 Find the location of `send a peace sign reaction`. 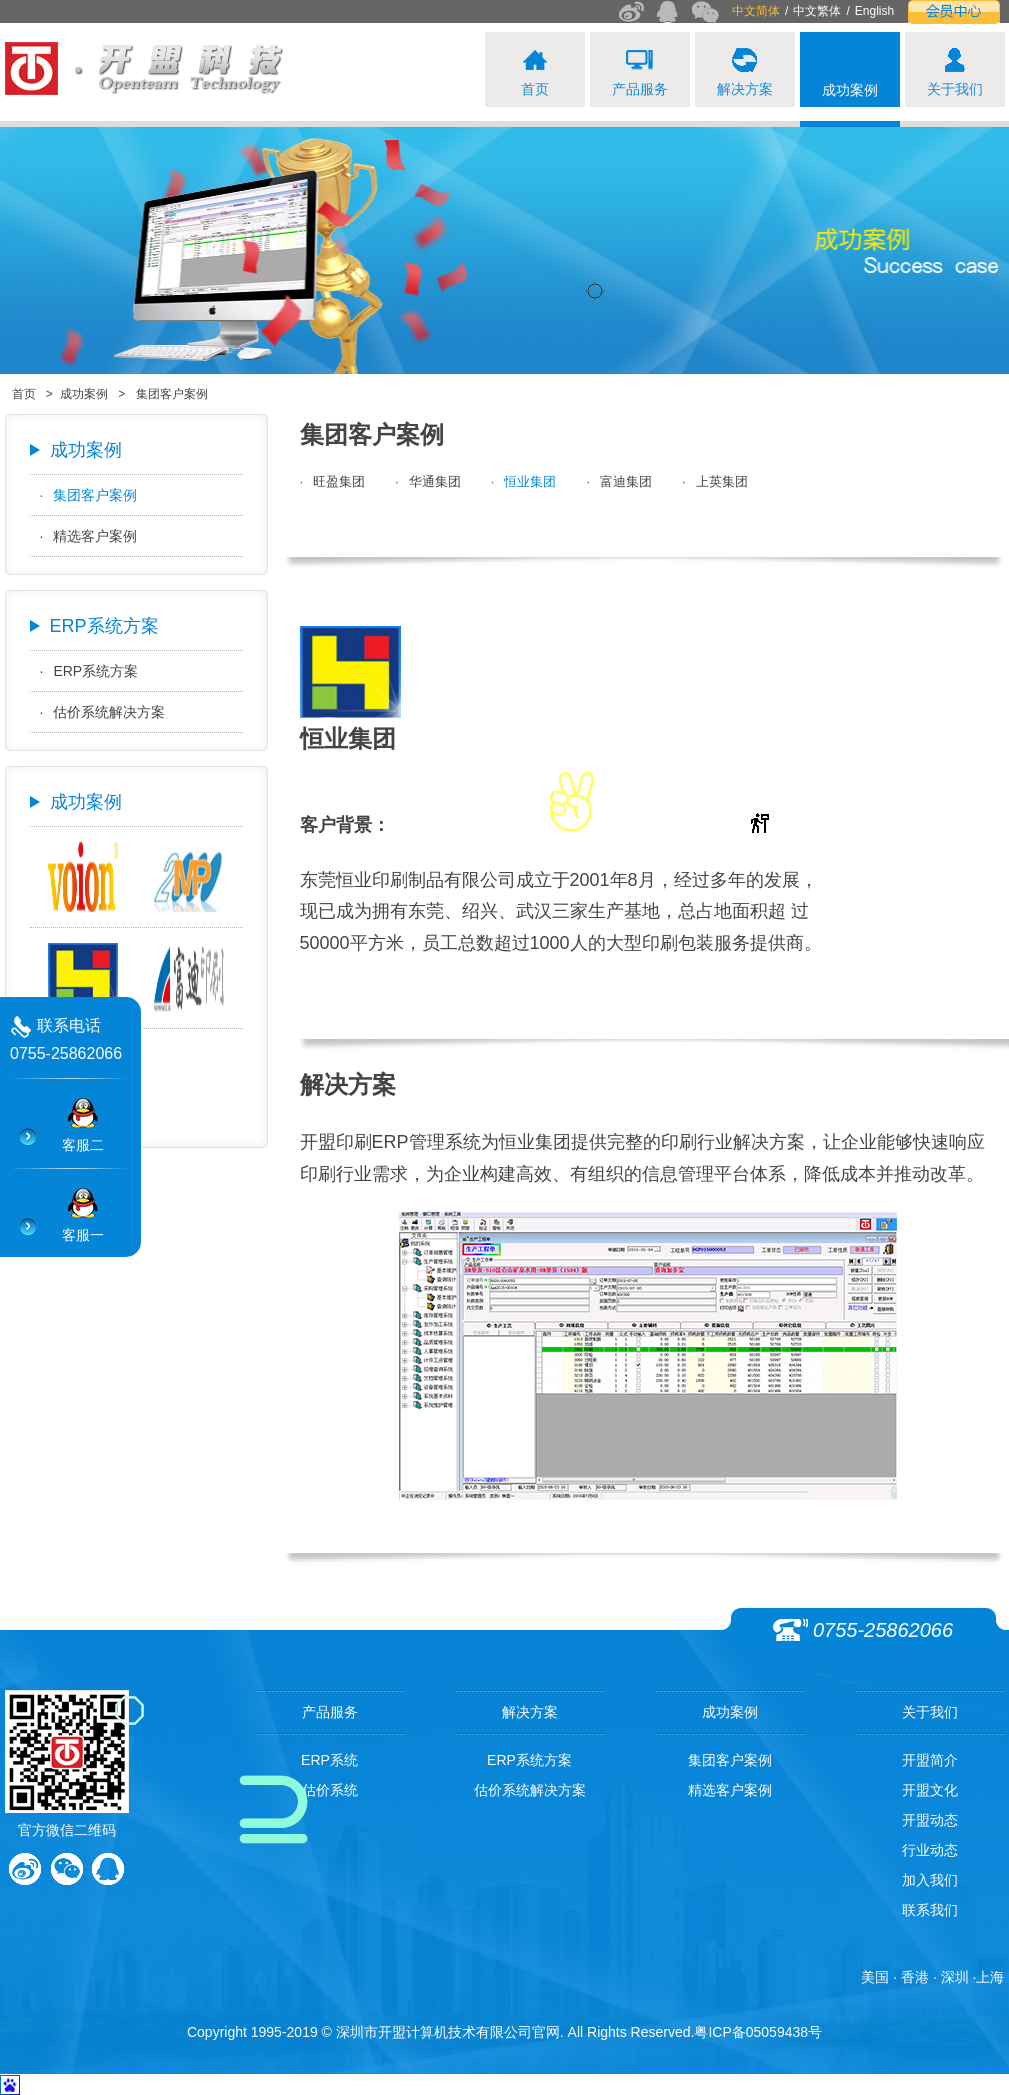

send a peace sign reaction is located at coordinates (571, 802).